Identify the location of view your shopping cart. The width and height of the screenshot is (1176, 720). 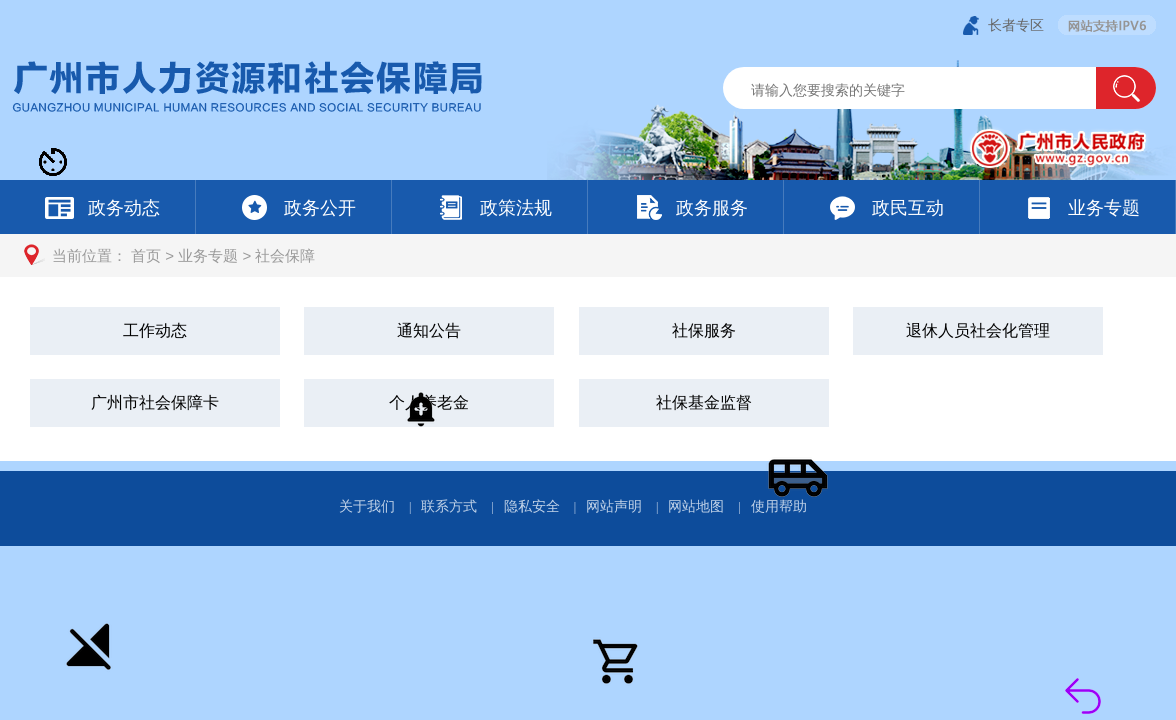
(617, 661).